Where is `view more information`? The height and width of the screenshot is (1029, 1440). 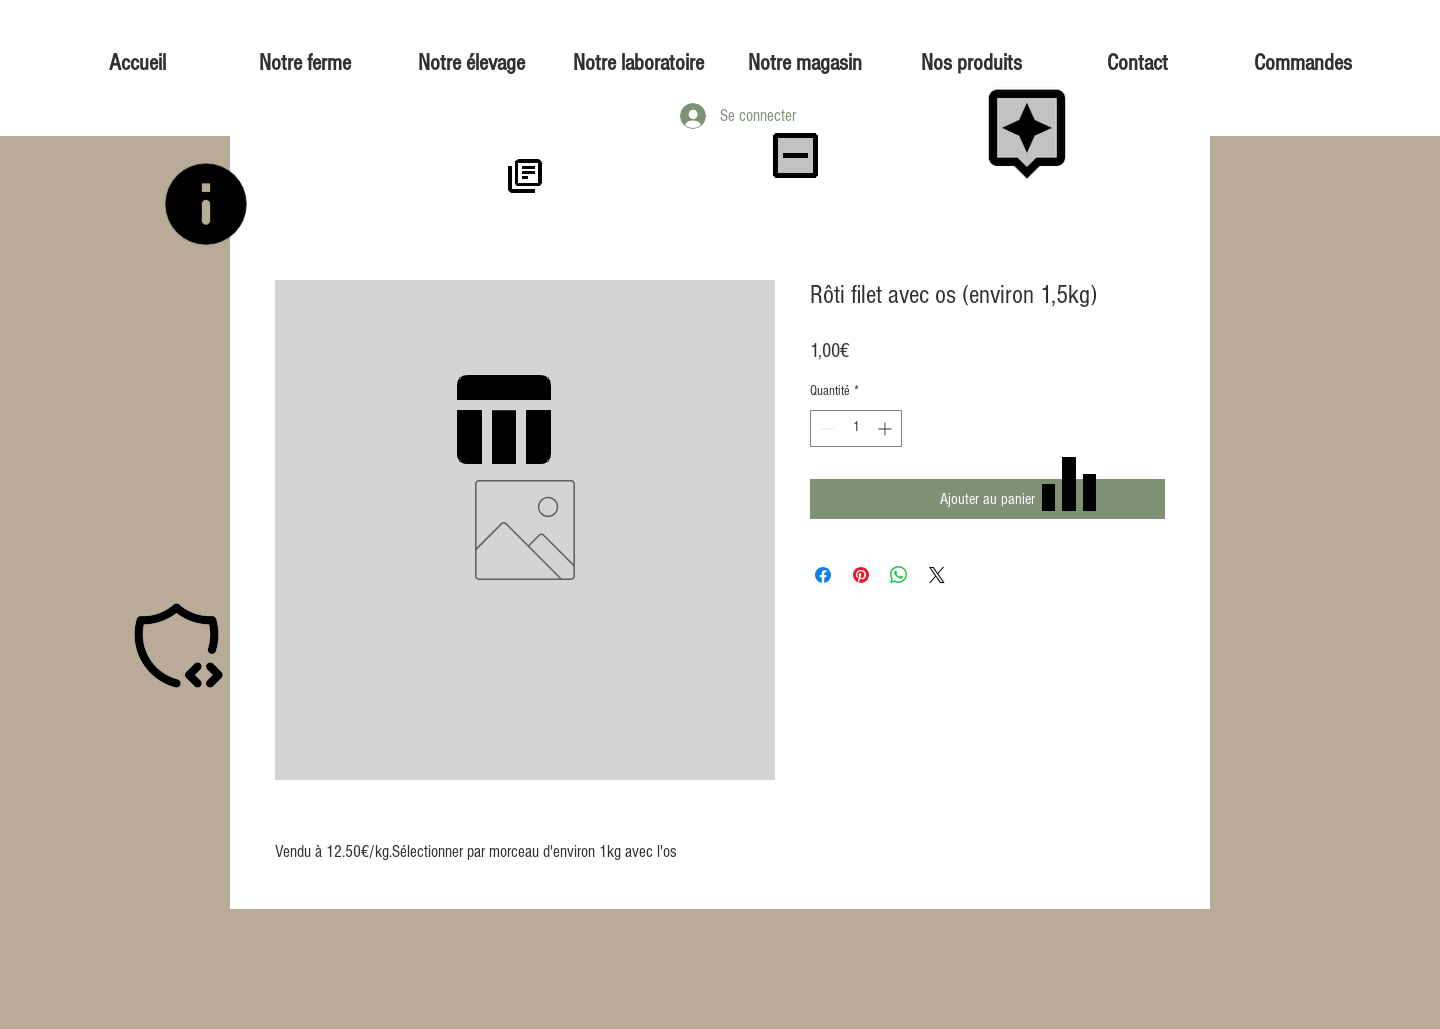
view more information is located at coordinates (206, 204).